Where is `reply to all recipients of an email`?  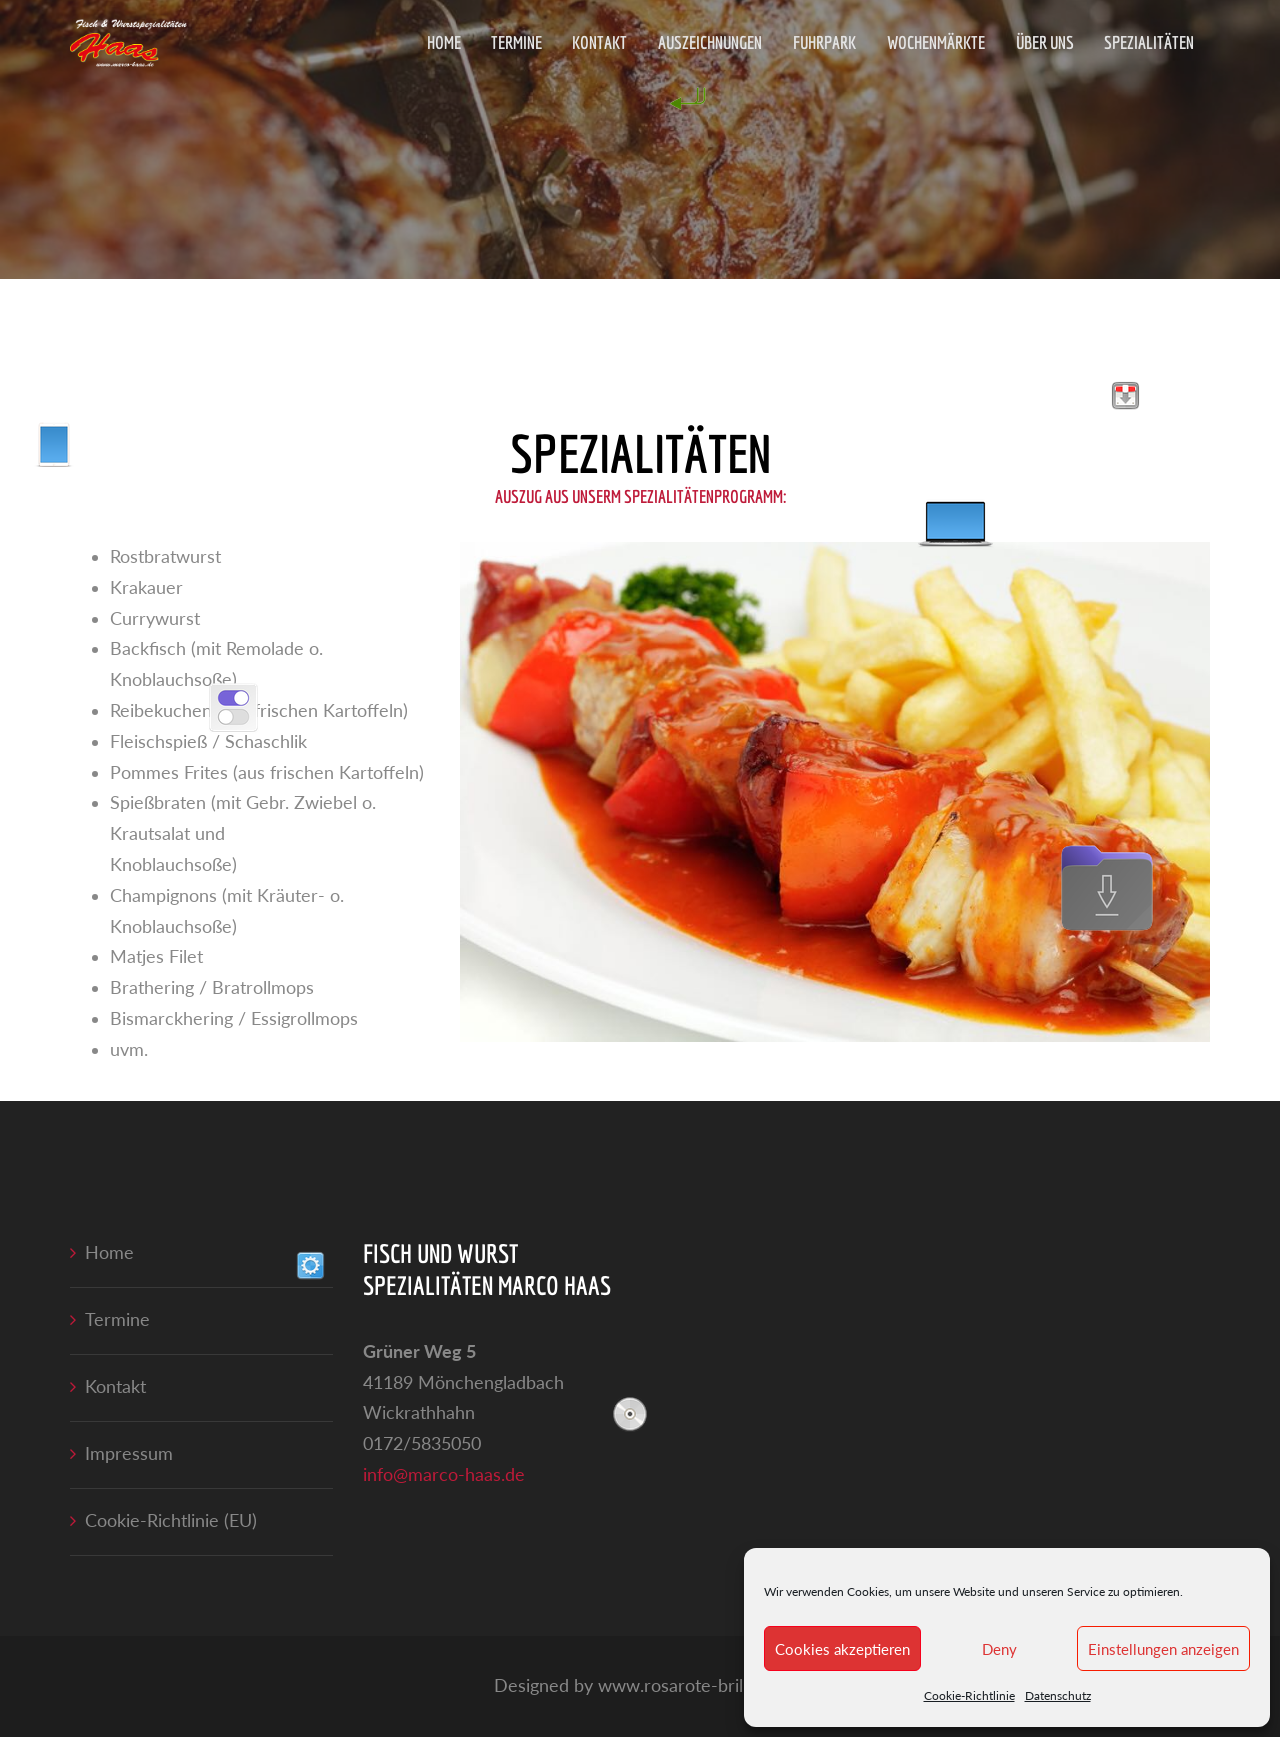 reply to all recipients of an email is located at coordinates (687, 96).